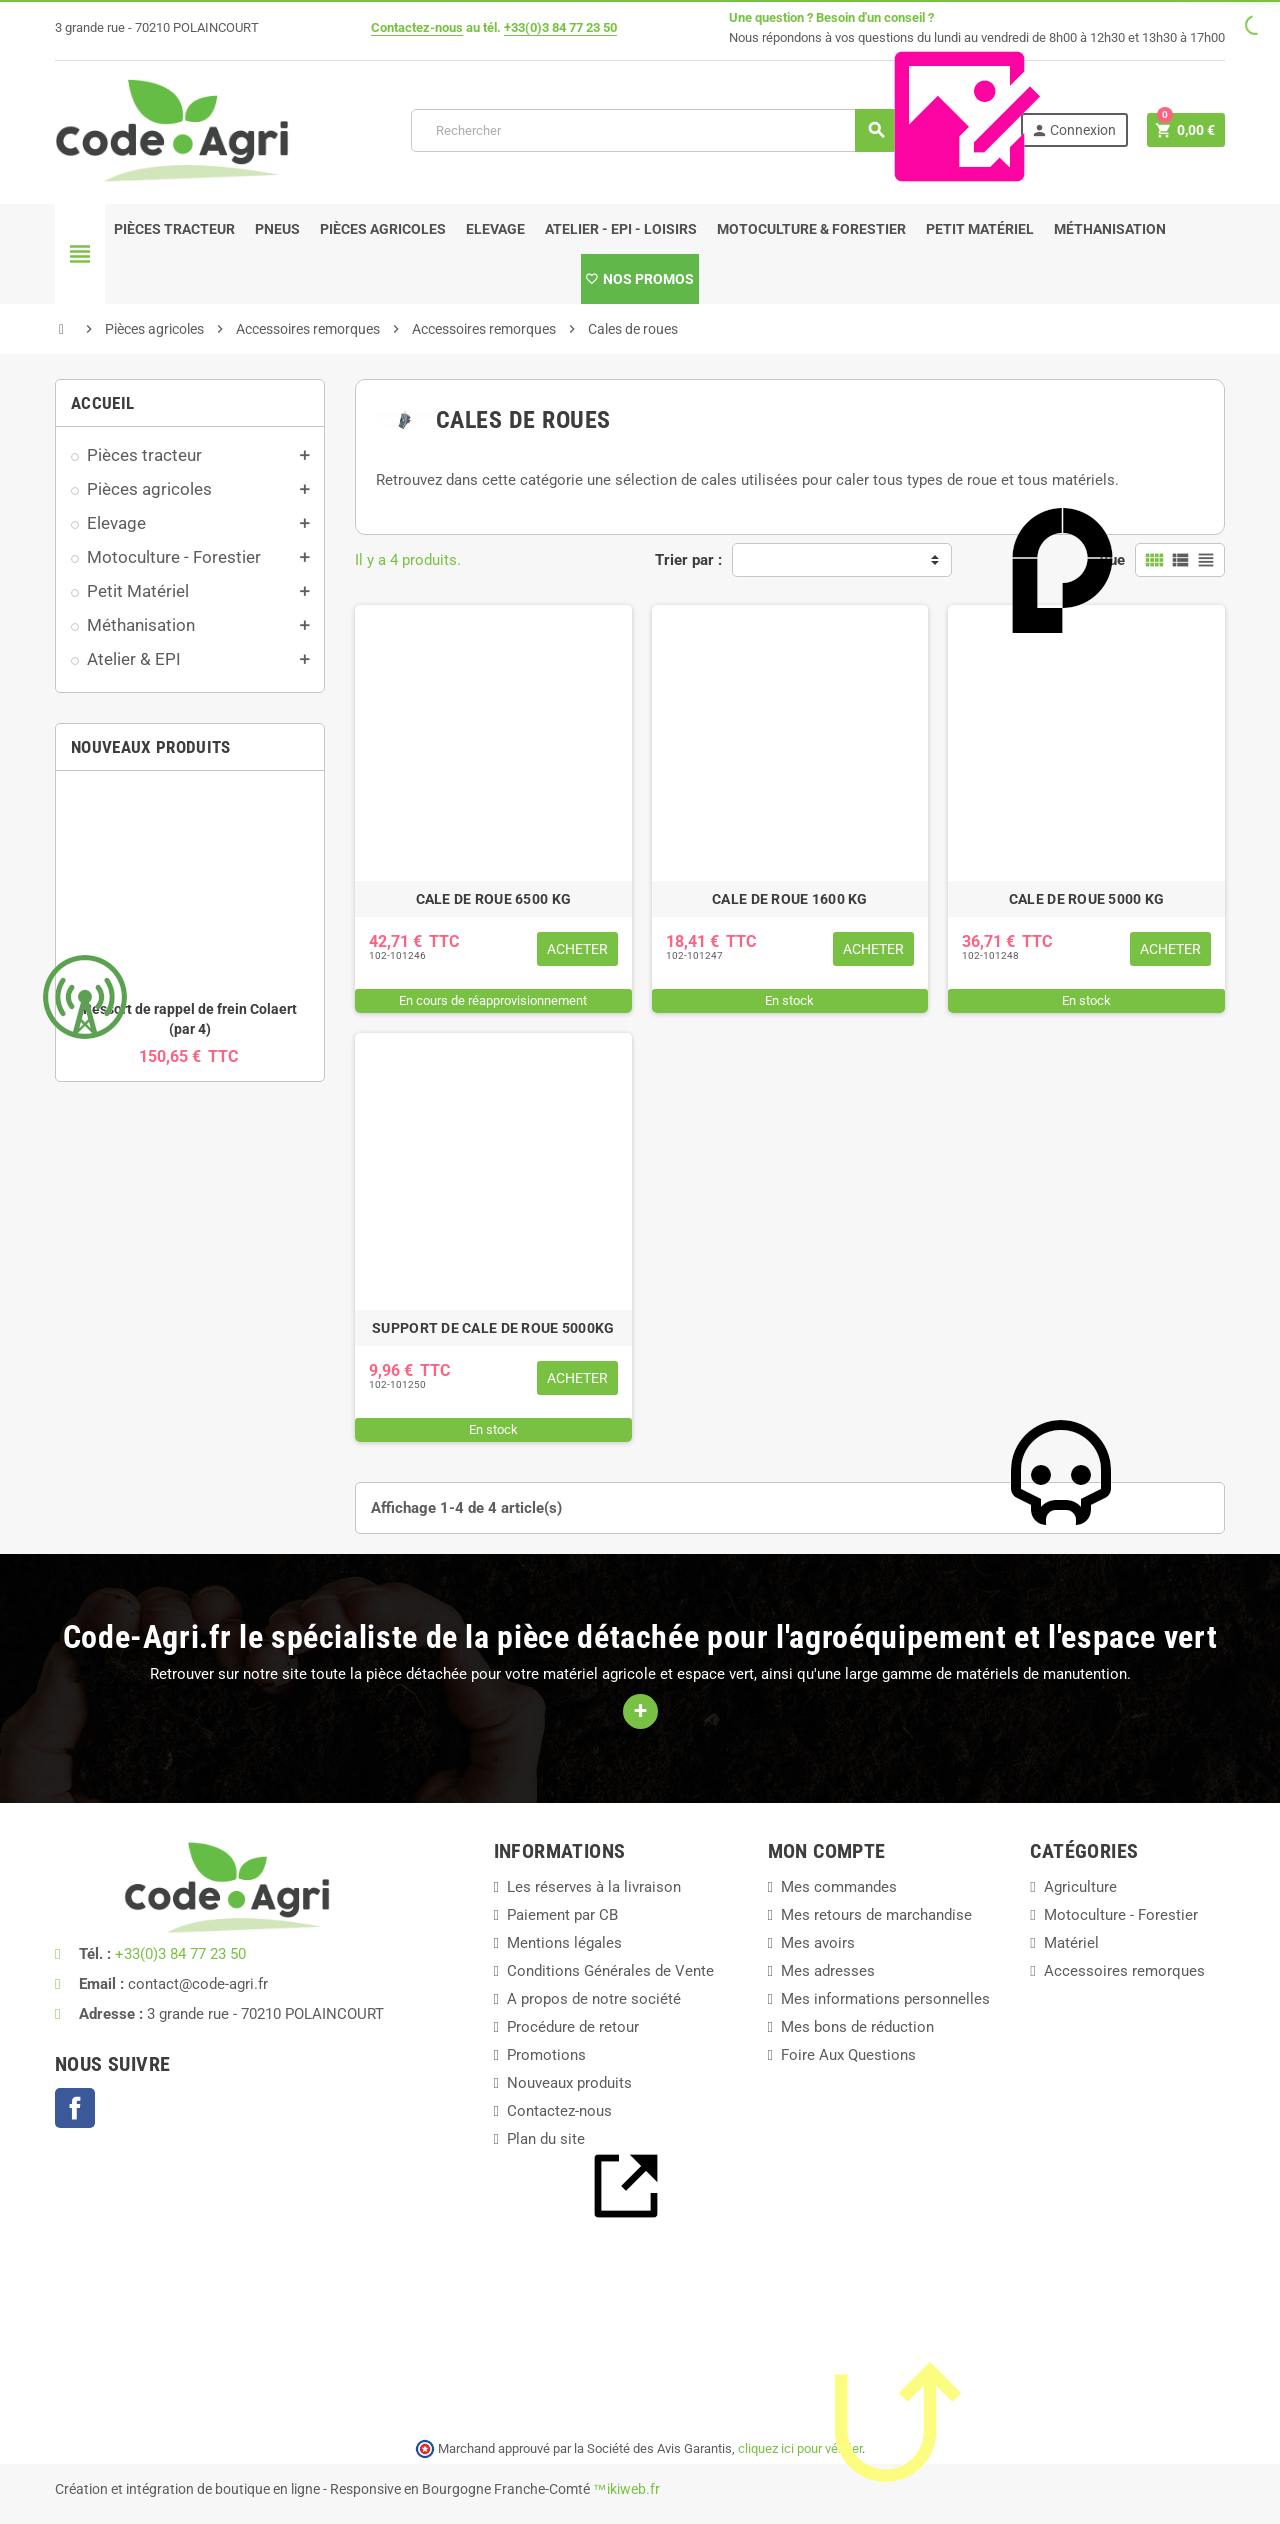  I want to click on edit or modify an image, so click(959, 116).